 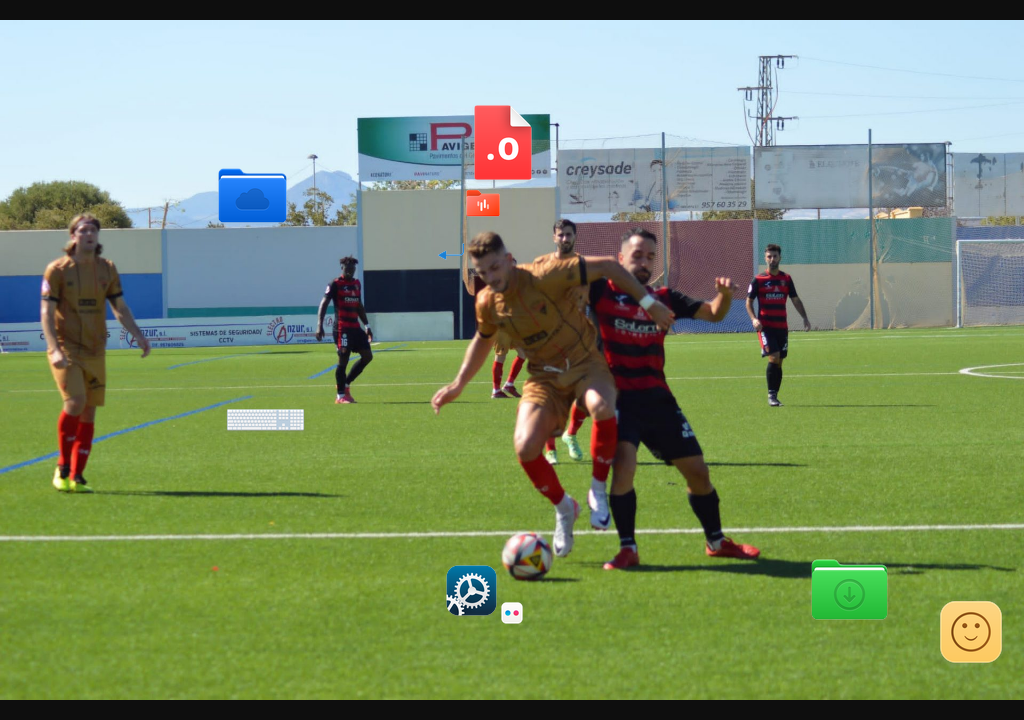 I want to click on open the flickr app, so click(x=512, y=613).